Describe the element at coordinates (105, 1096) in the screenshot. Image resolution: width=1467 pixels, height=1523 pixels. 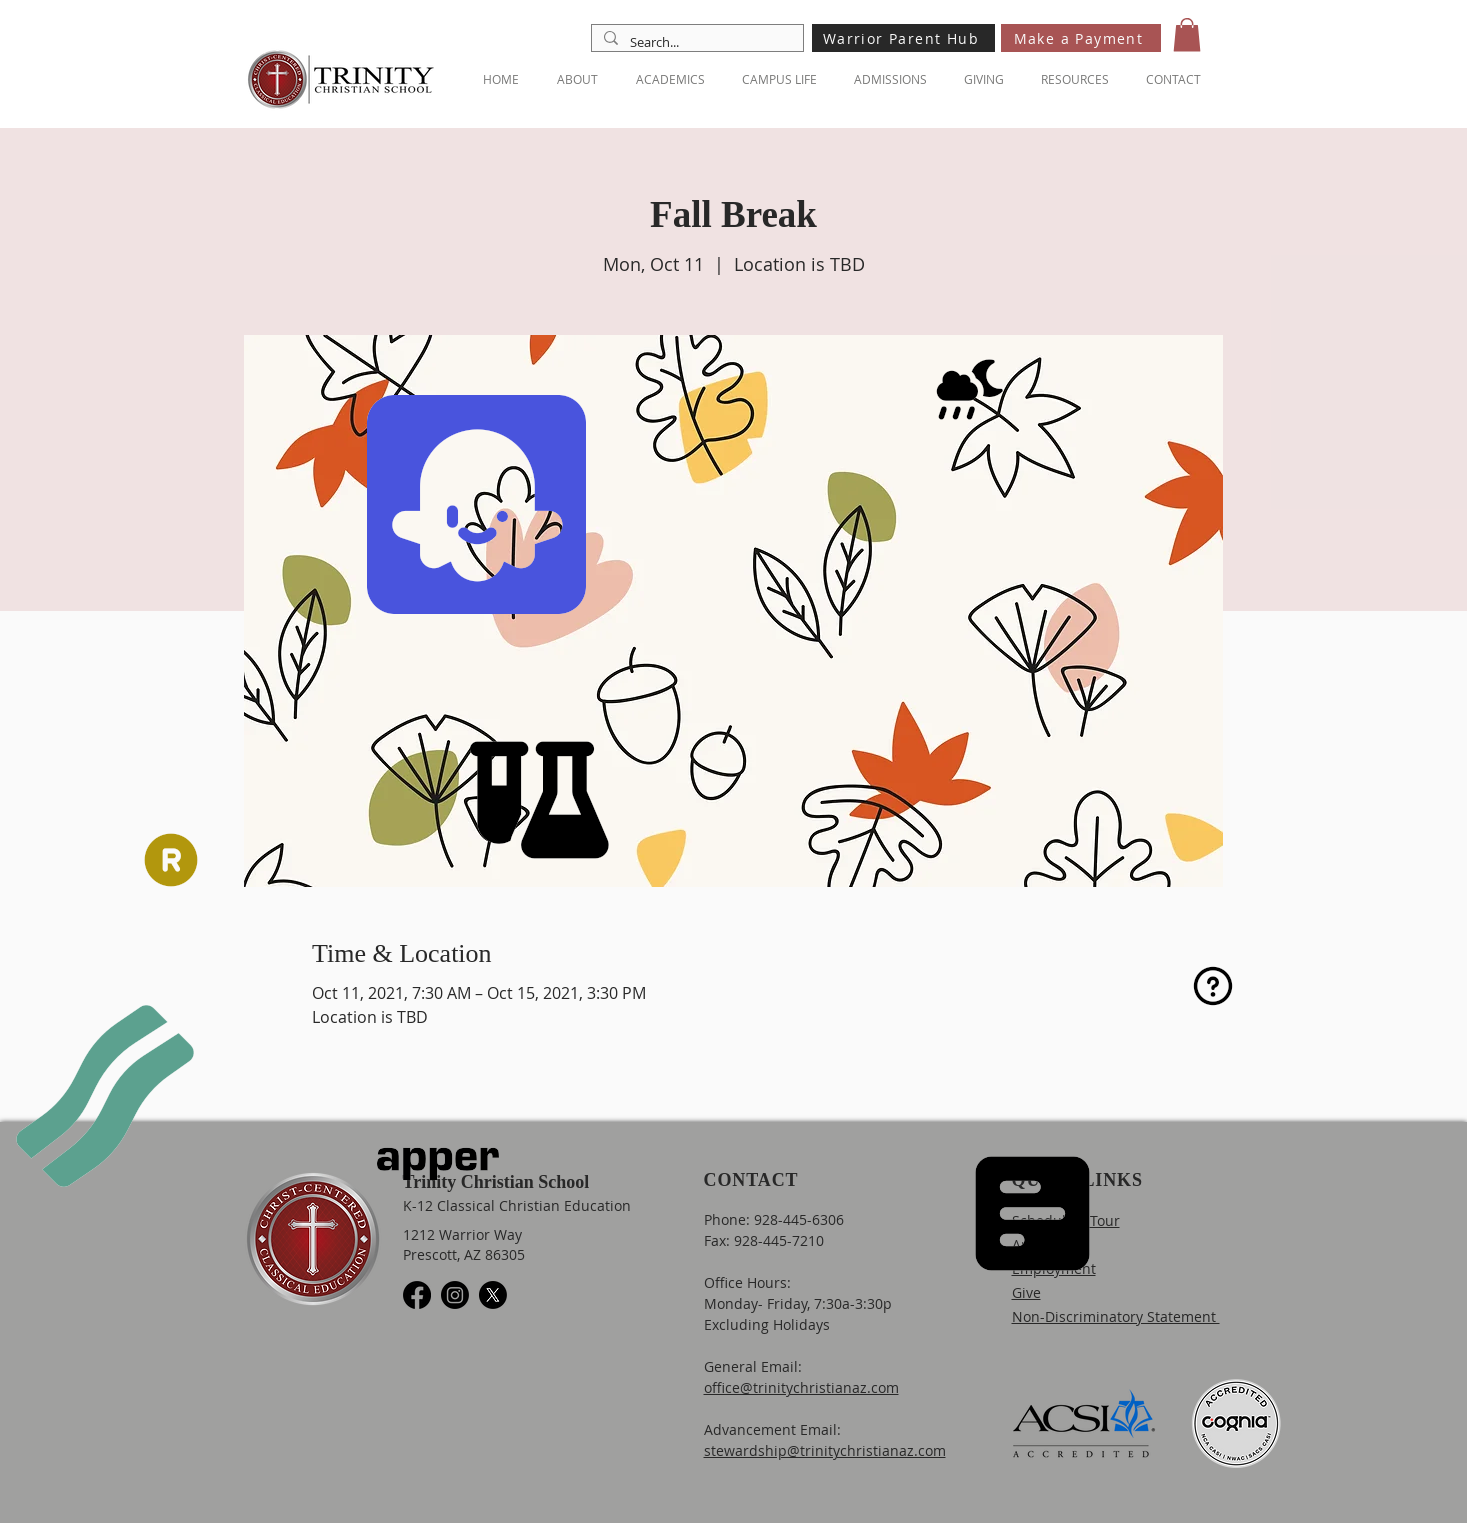
I see `indicates bacon or breakfast food option` at that location.